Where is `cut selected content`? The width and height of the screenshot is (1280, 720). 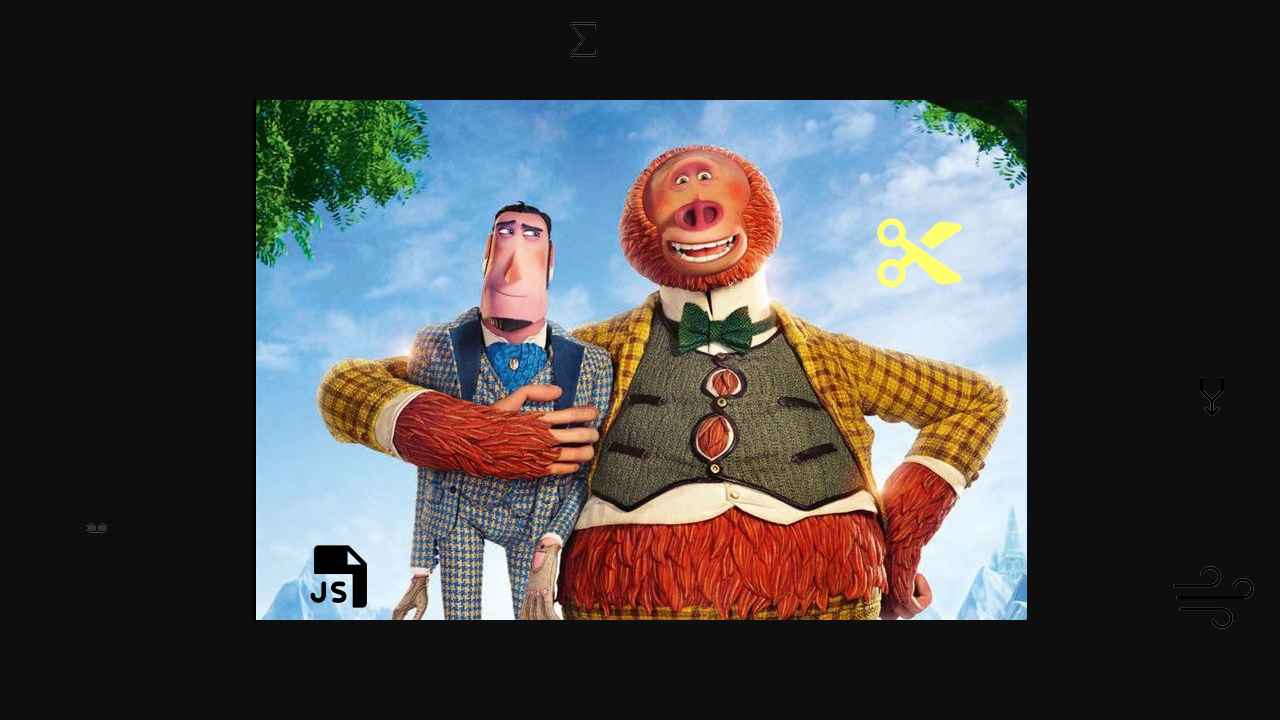 cut selected content is located at coordinates (918, 253).